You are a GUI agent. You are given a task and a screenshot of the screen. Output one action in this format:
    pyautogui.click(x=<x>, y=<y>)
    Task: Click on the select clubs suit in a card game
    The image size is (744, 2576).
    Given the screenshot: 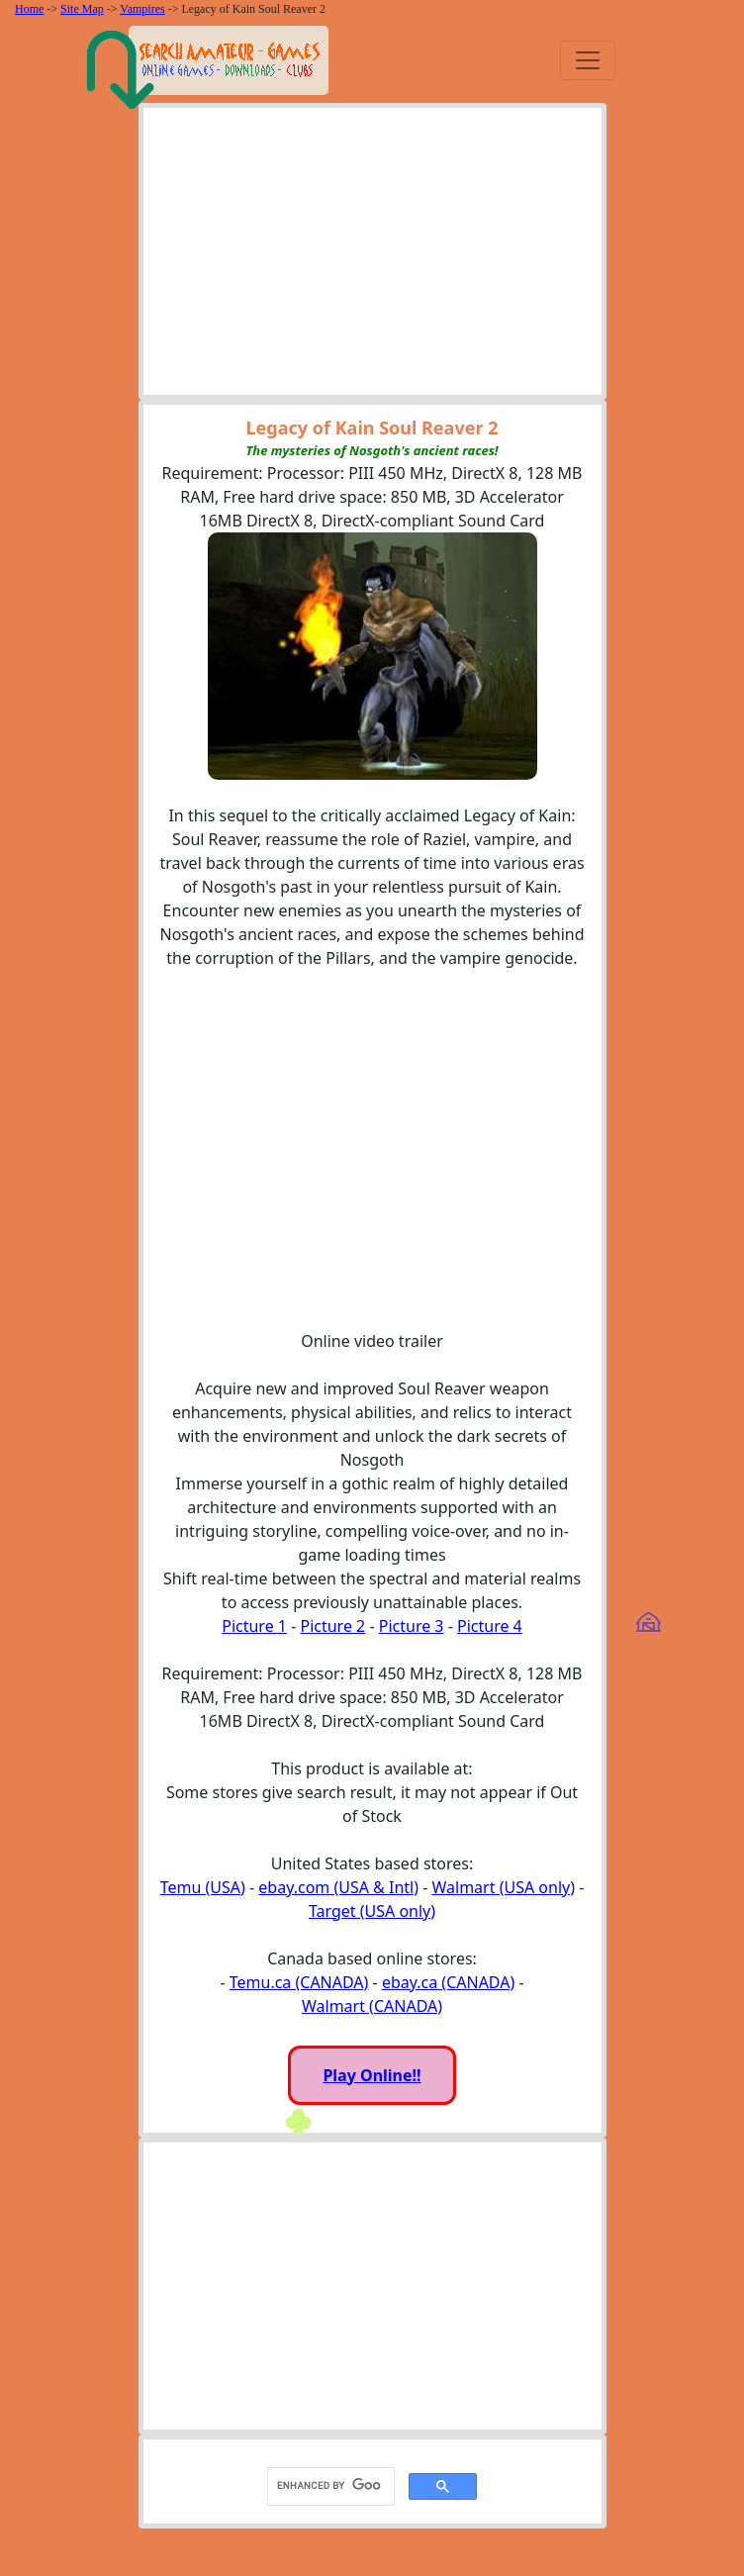 What is the action you would take?
    pyautogui.click(x=298, y=2121)
    